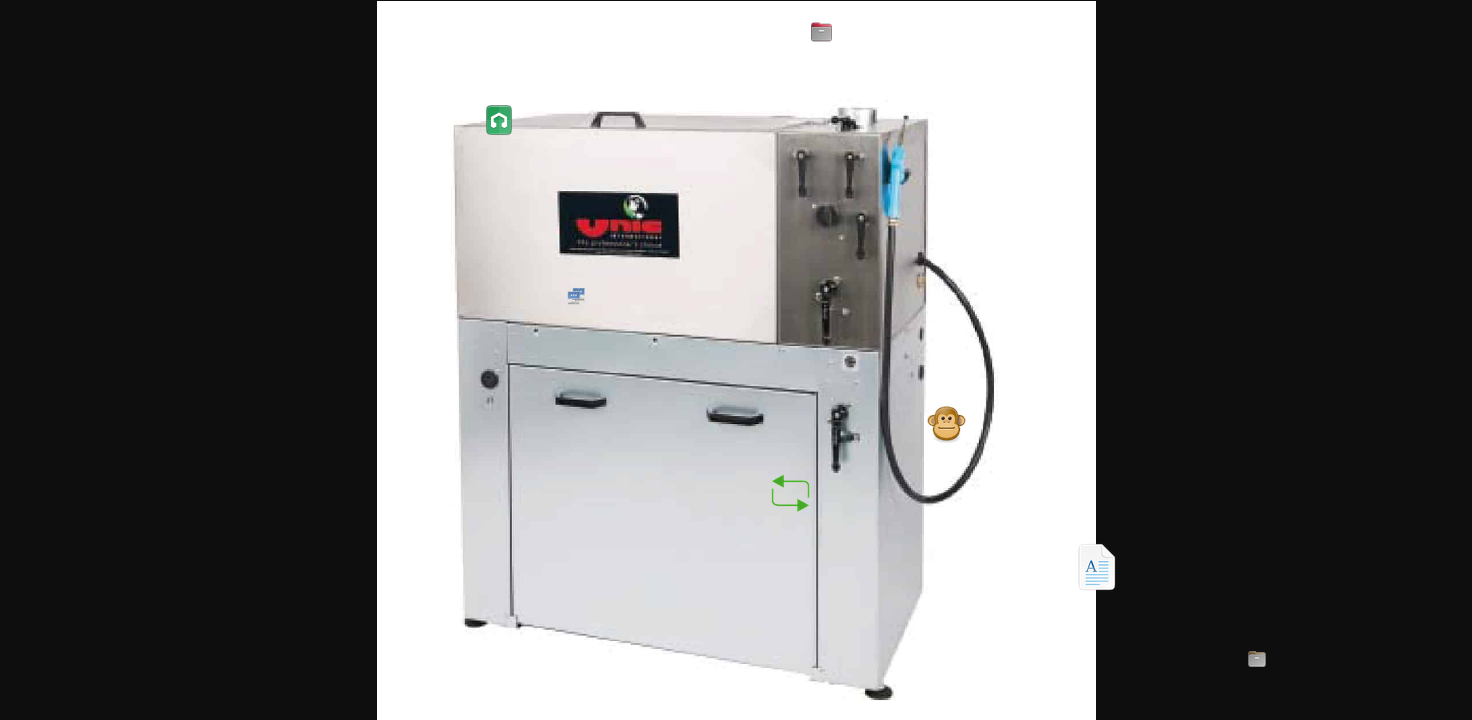  Describe the element at coordinates (1257, 659) in the screenshot. I see `open the file manager` at that location.